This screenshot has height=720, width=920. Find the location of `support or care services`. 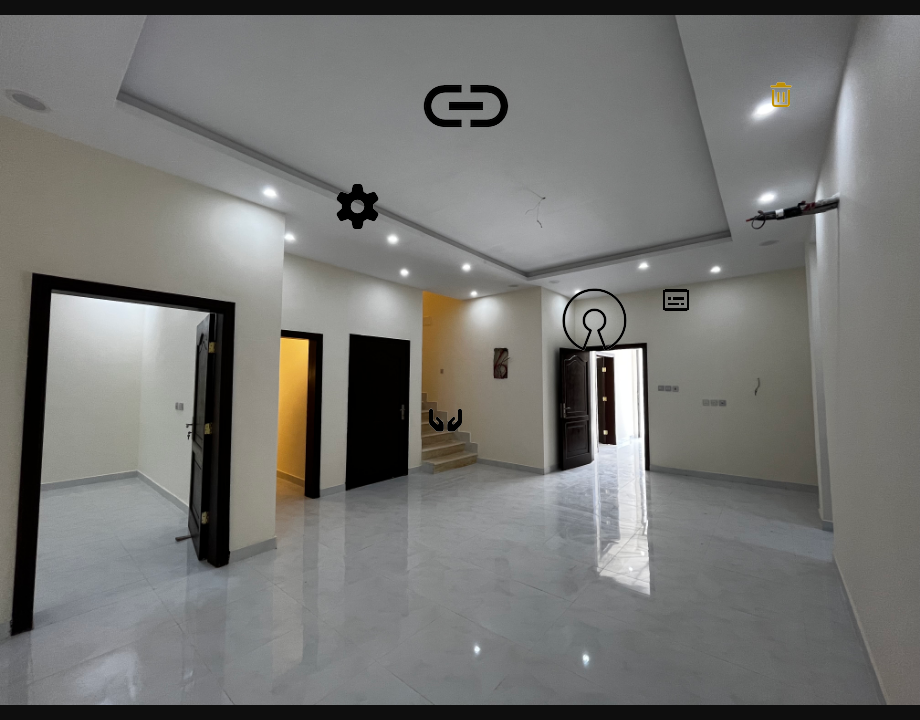

support or care services is located at coordinates (445, 418).